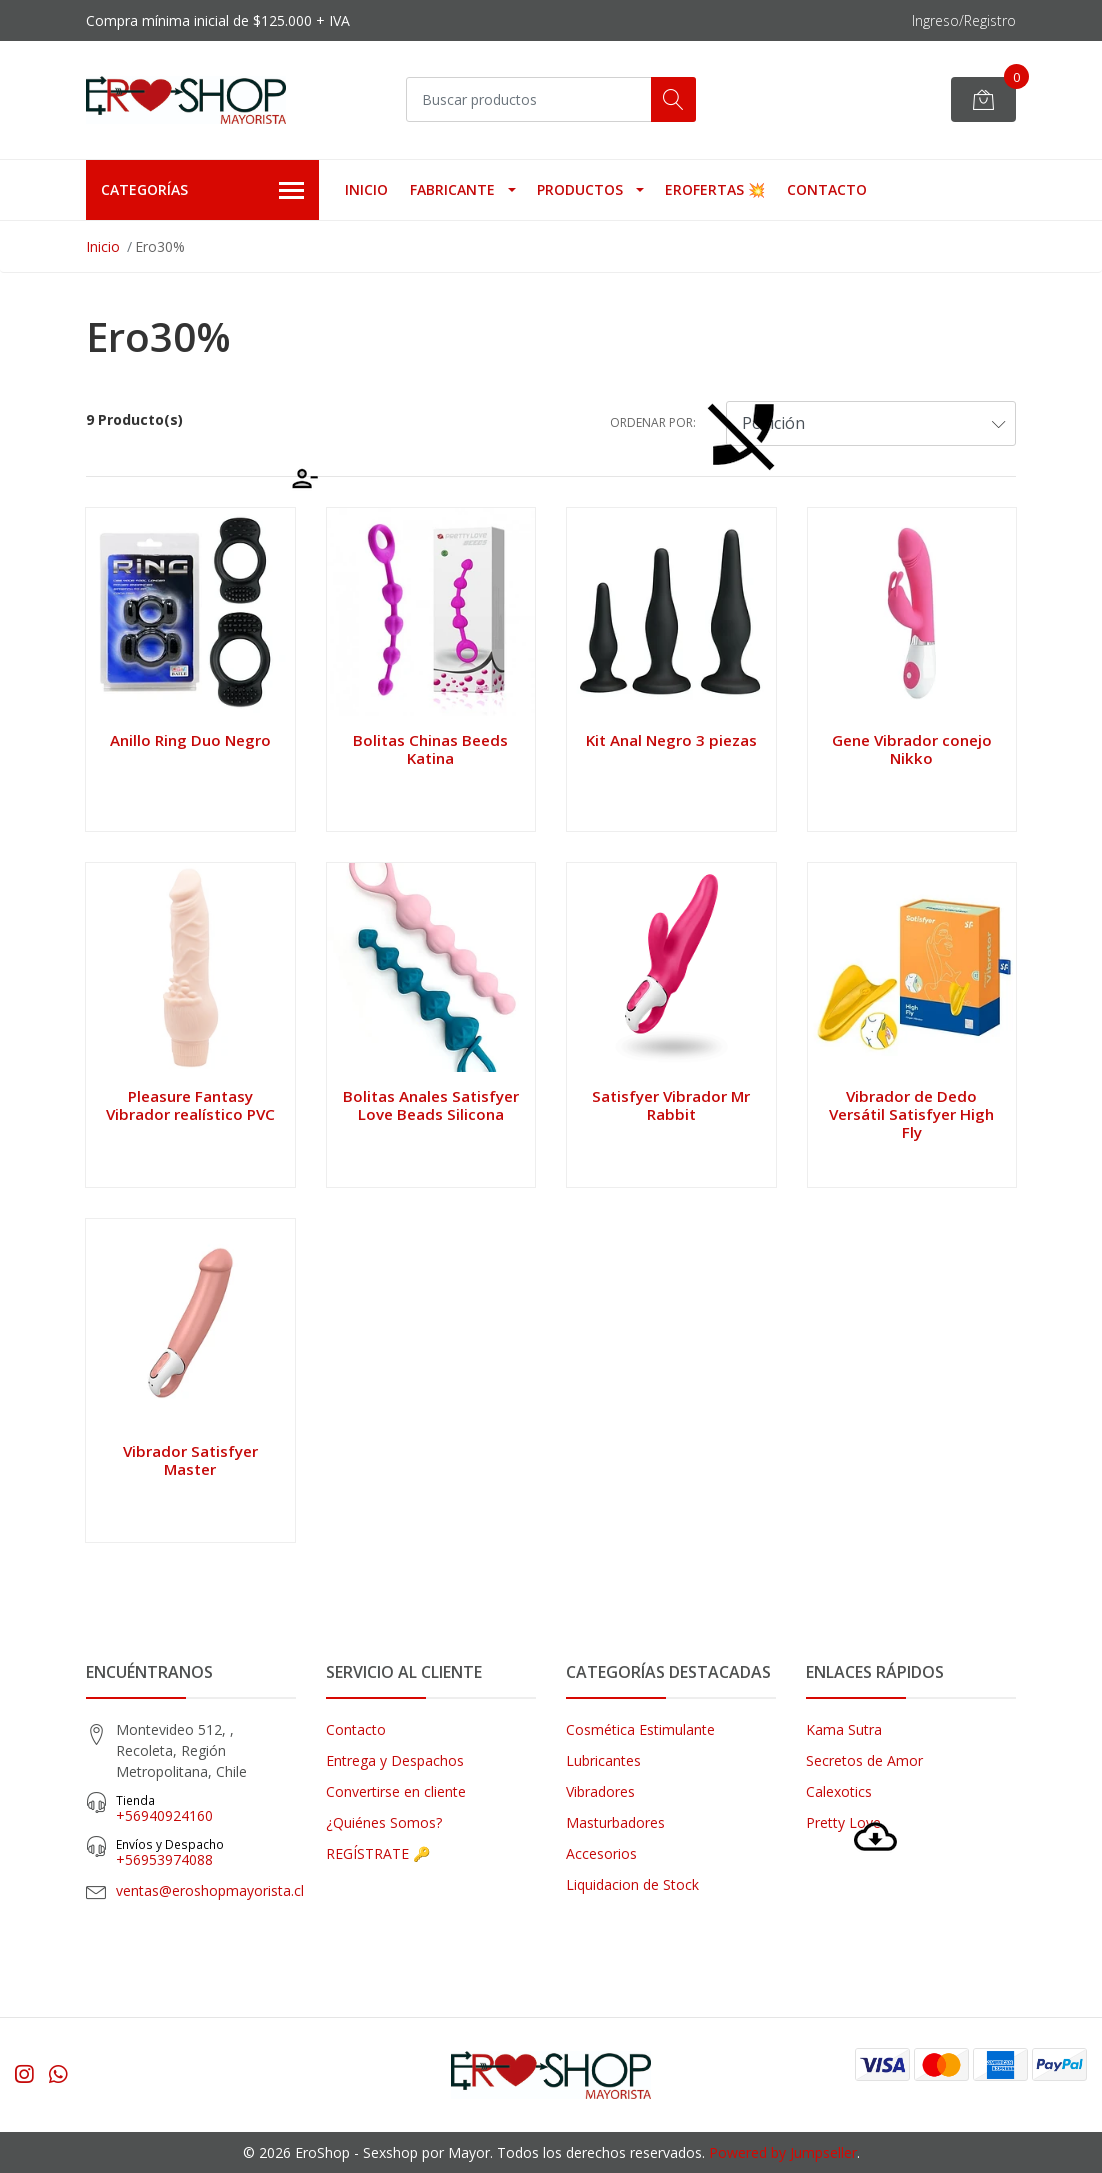 The width and height of the screenshot is (1102, 2173). Describe the element at coordinates (304, 478) in the screenshot. I see `remove a contact or friend` at that location.